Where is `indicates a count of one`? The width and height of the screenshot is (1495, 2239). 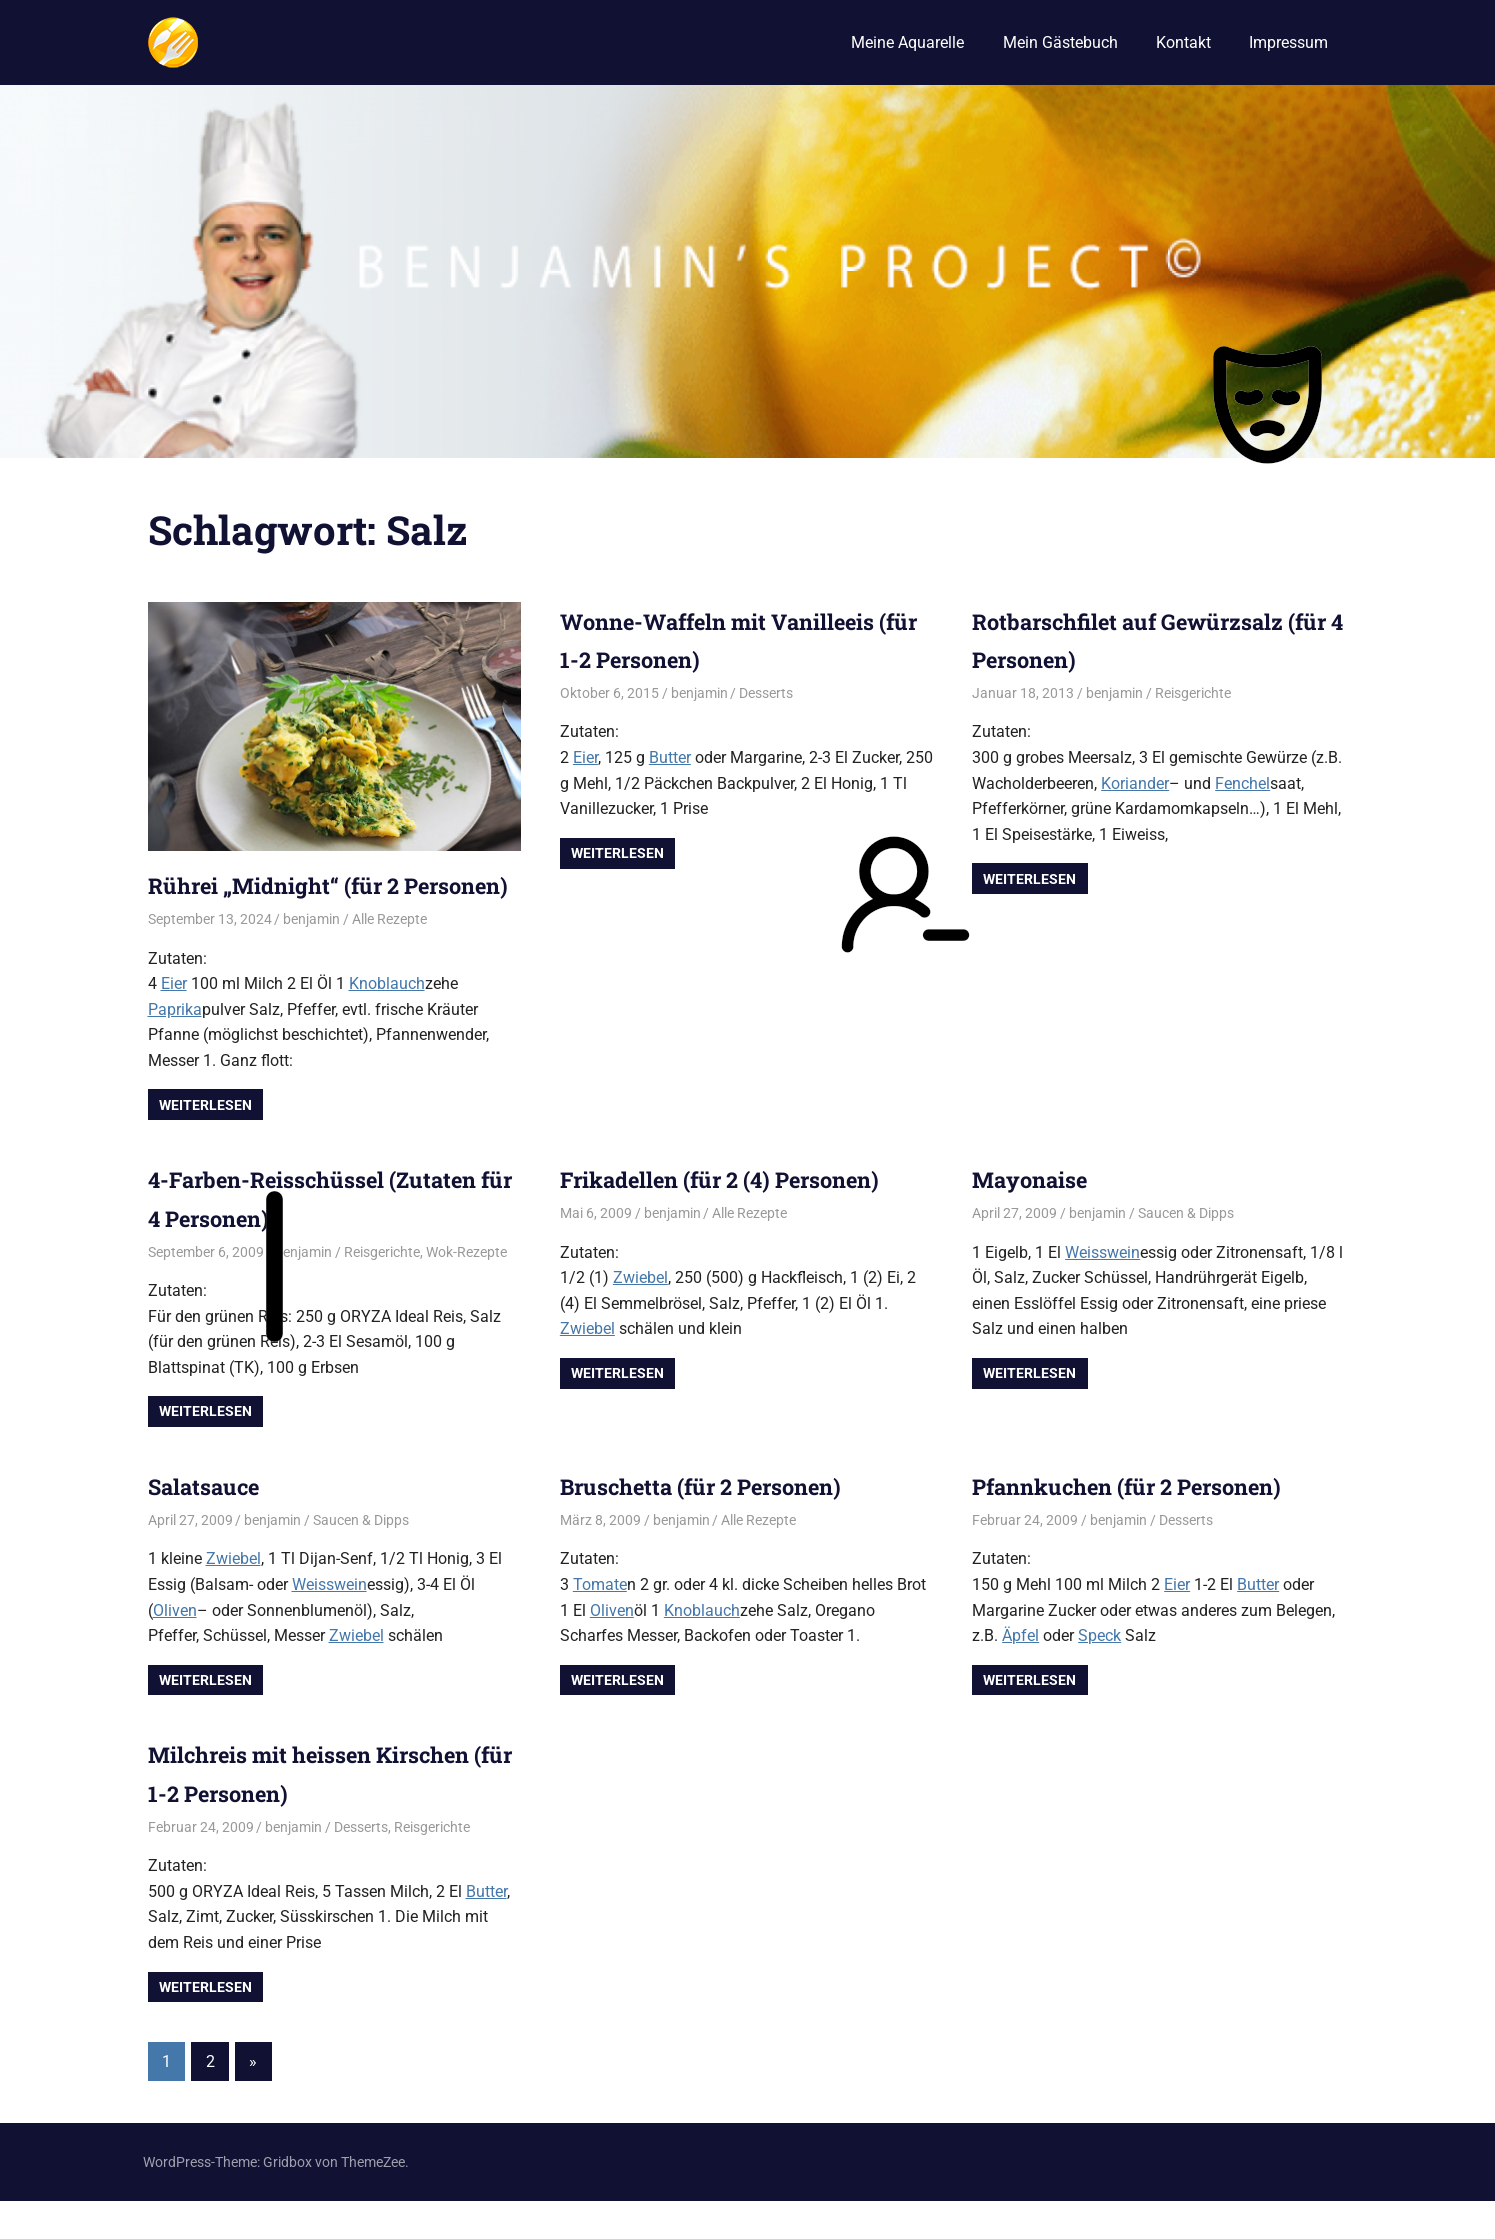 indicates a count of one is located at coordinates (341, 1266).